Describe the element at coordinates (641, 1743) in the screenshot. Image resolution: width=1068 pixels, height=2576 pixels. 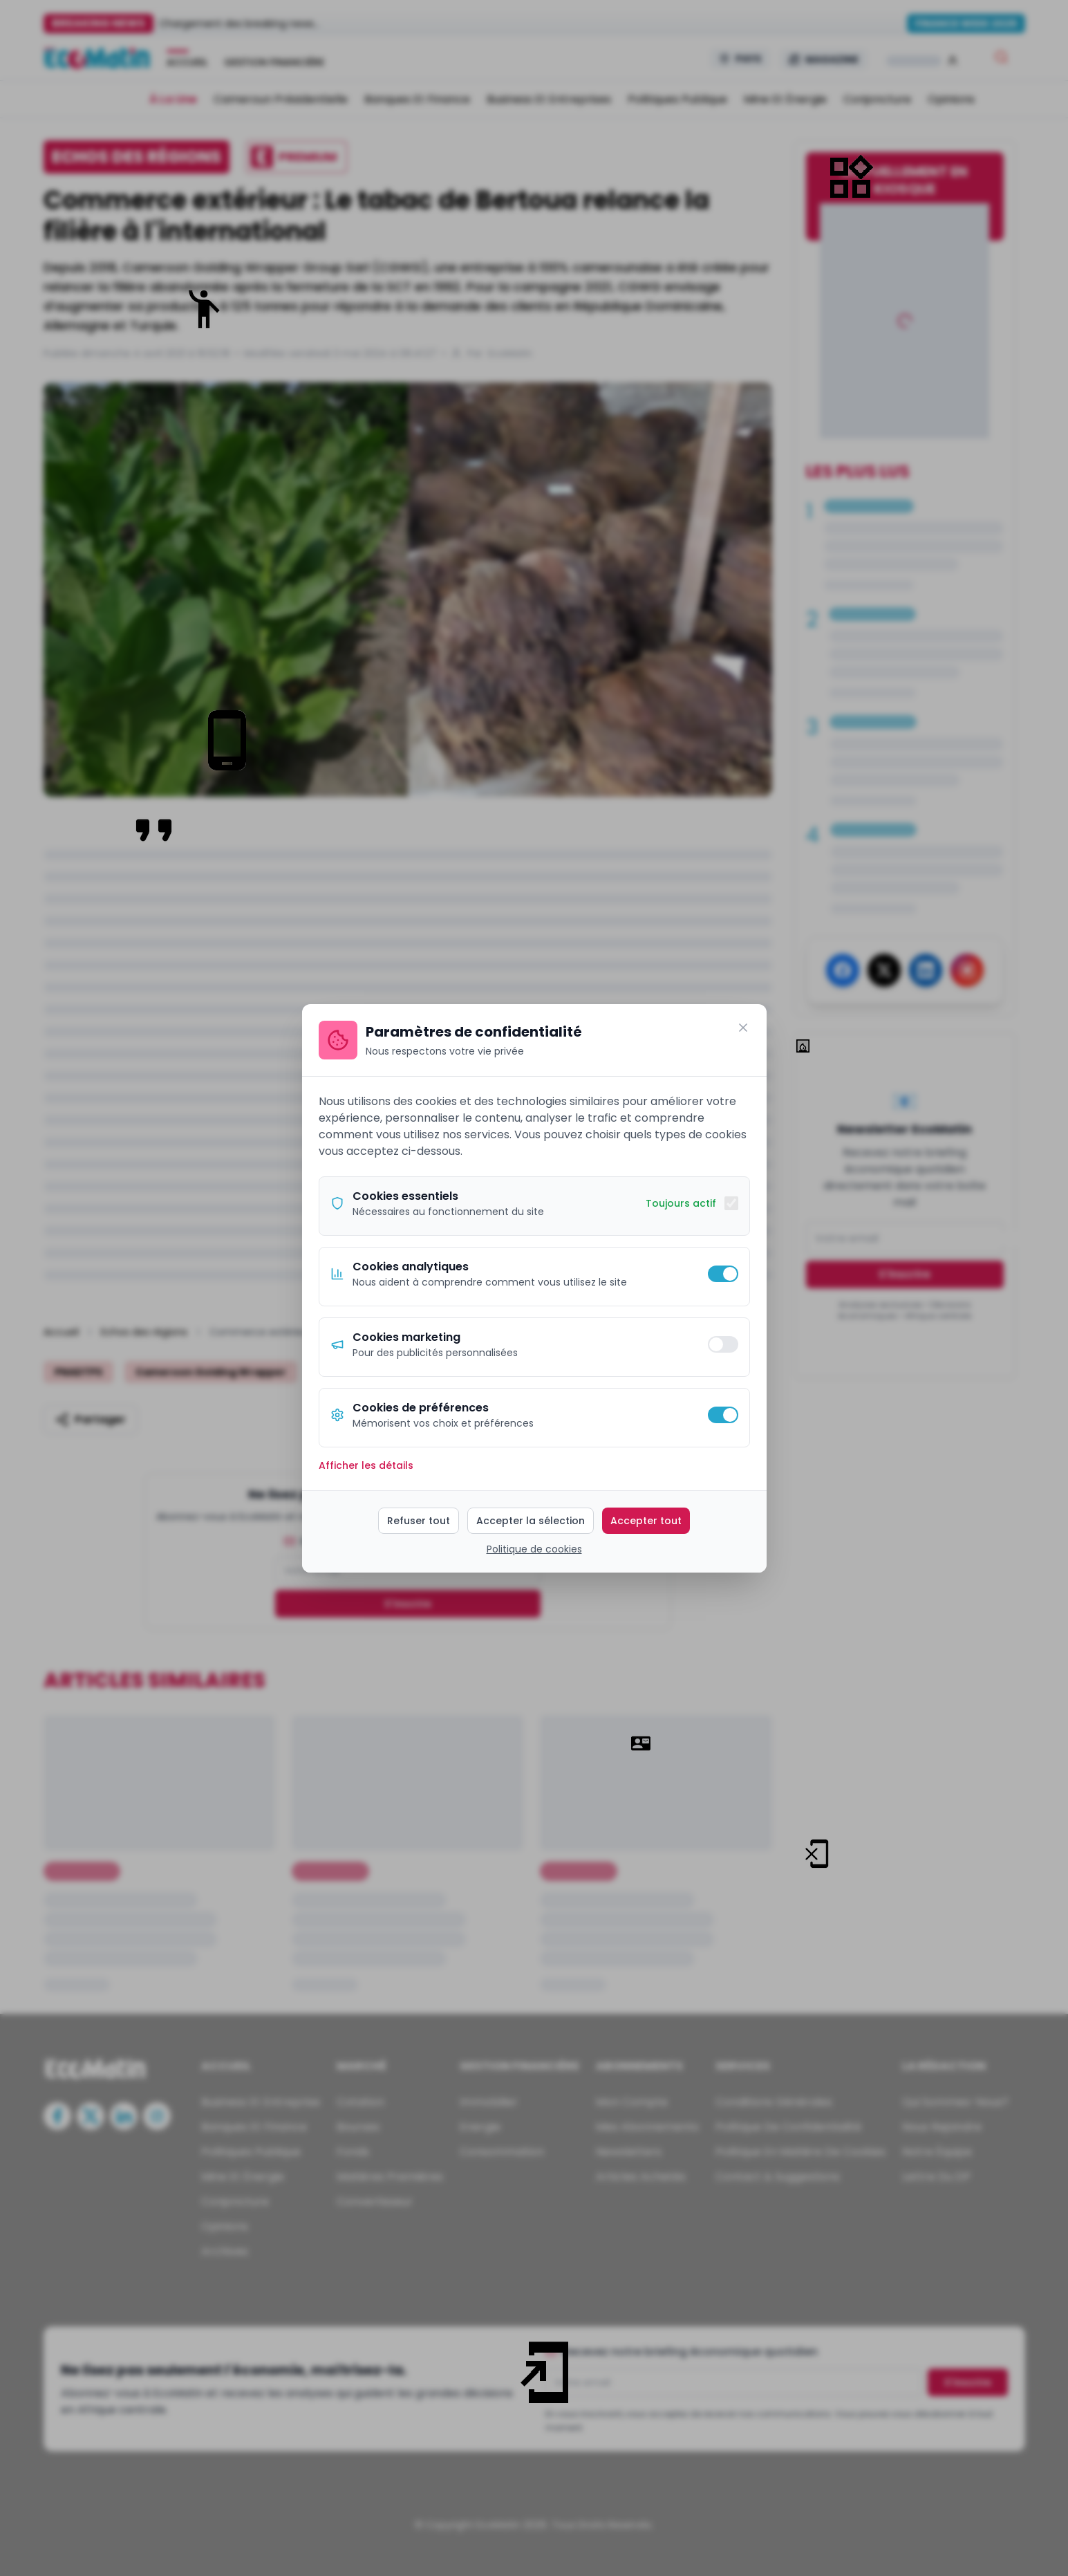
I see `view contact email information` at that location.